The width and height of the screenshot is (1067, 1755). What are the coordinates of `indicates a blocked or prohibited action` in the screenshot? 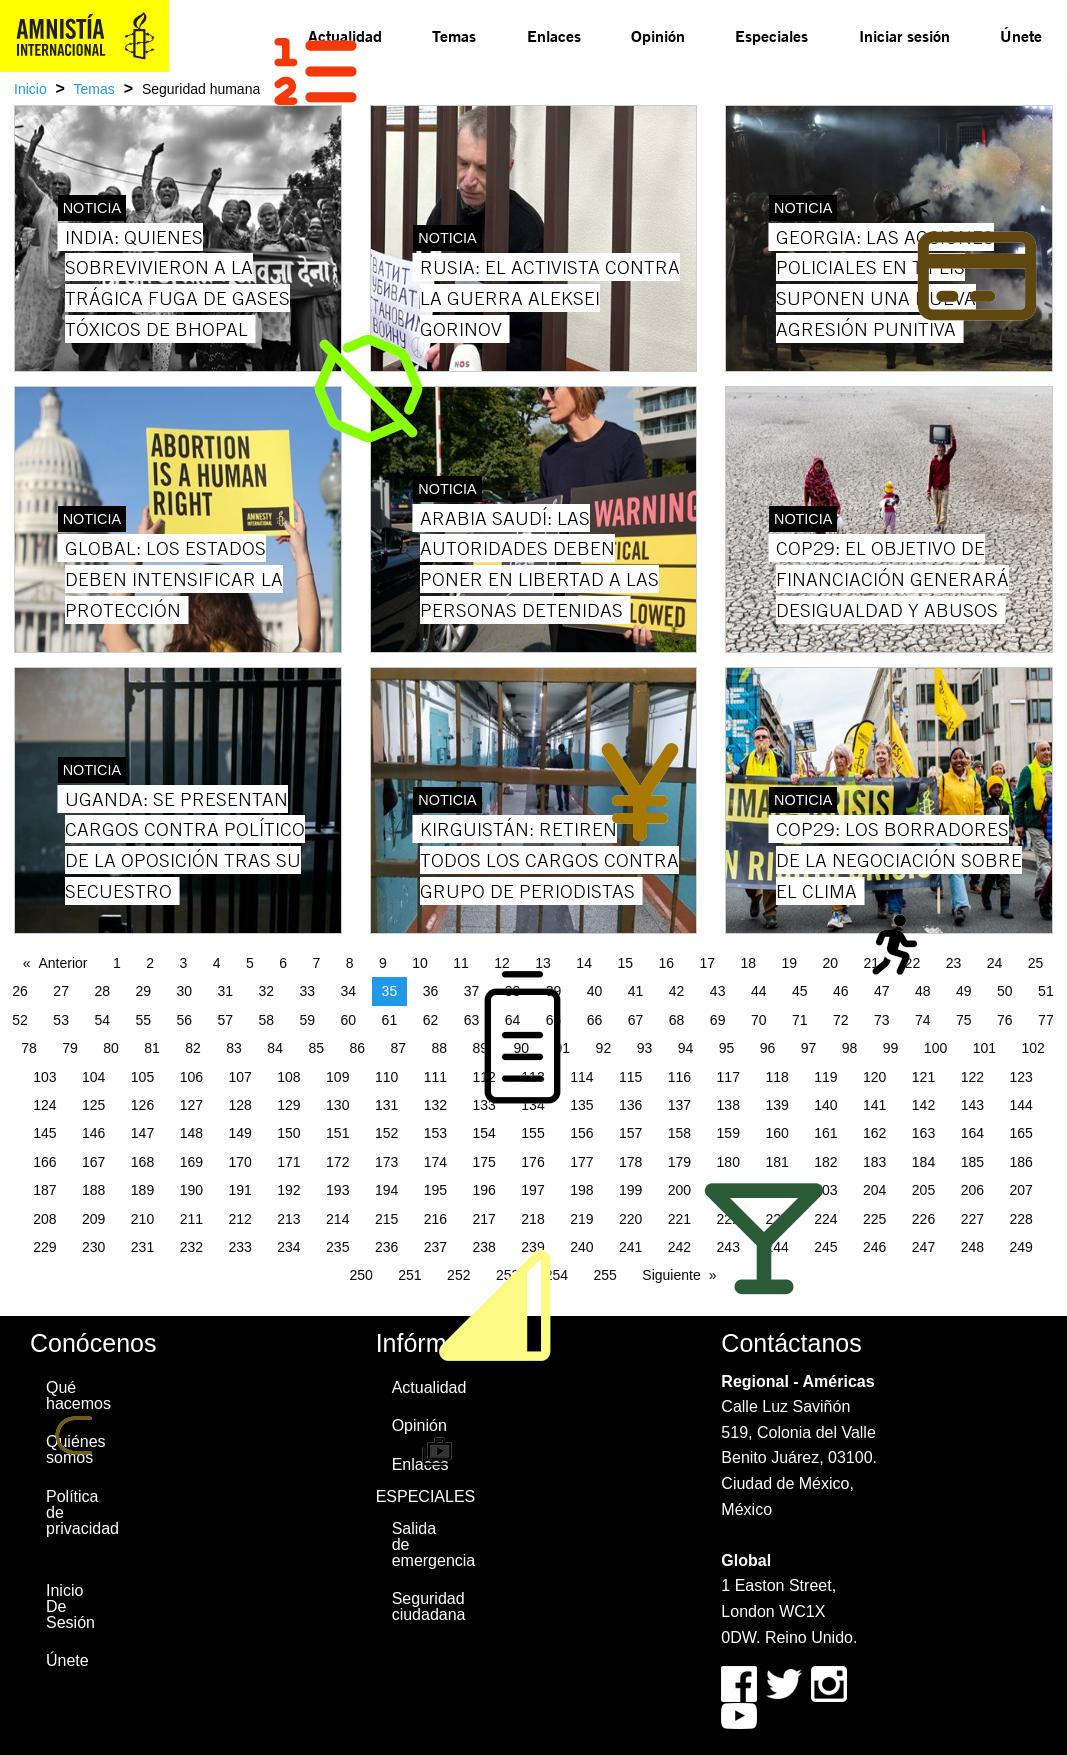 It's located at (368, 388).